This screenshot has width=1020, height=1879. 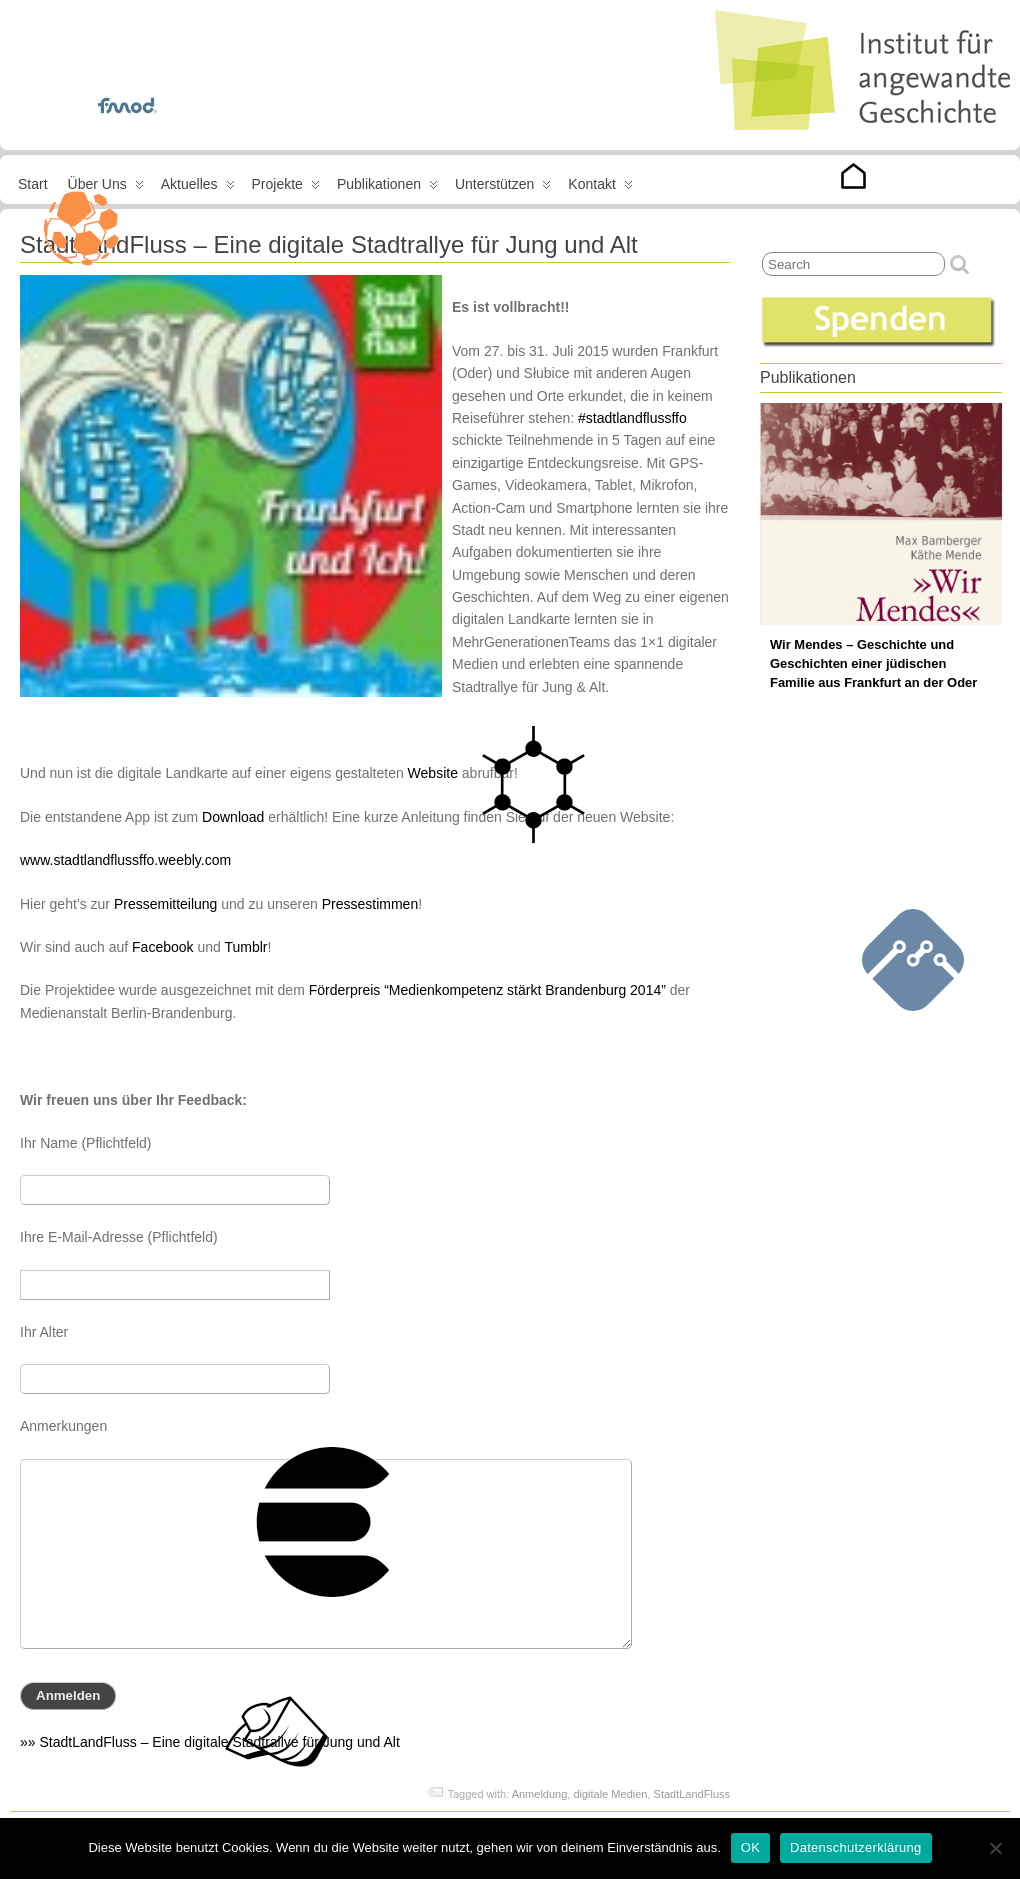 What do you see at coordinates (323, 1522) in the screenshot?
I see `Elasticsearch service or integration` at bounding box center [323, 1522].